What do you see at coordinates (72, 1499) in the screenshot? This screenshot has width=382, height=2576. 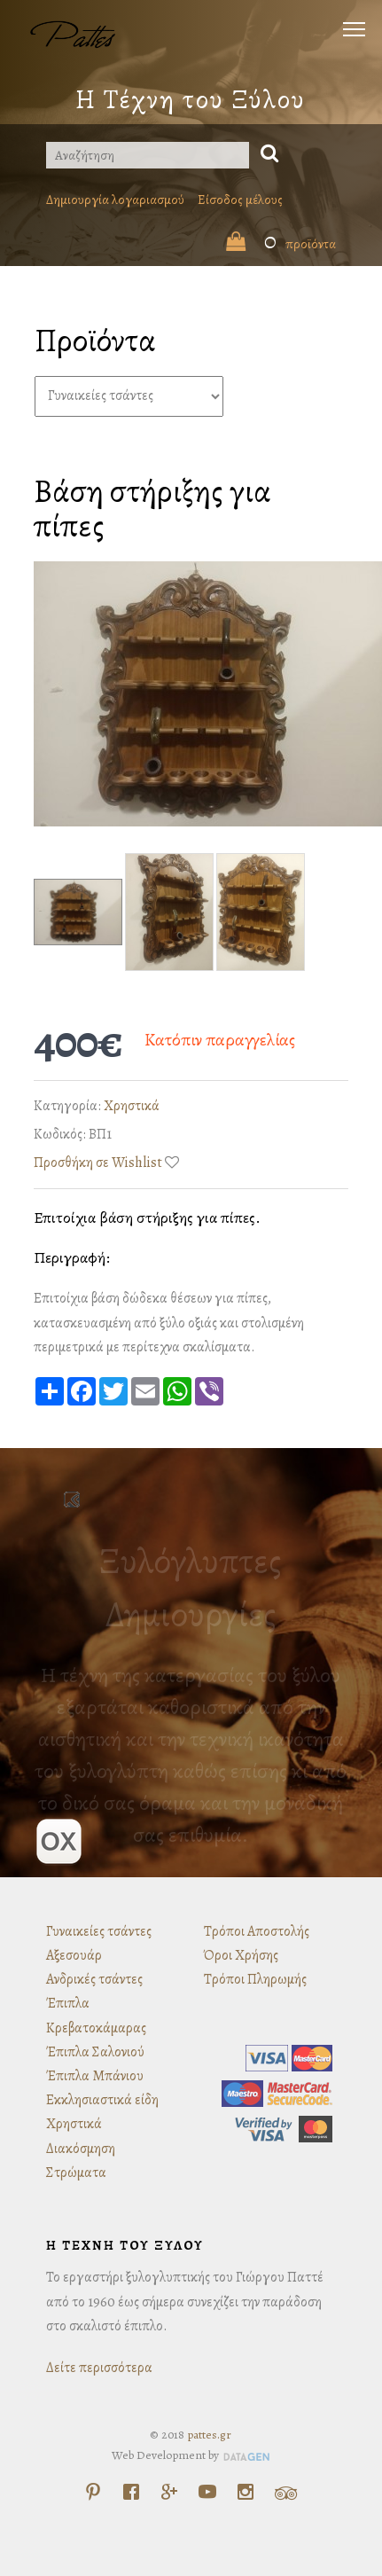 I see `open gwe (gpu widget extension) settings` at bounding box center [72, 1499].